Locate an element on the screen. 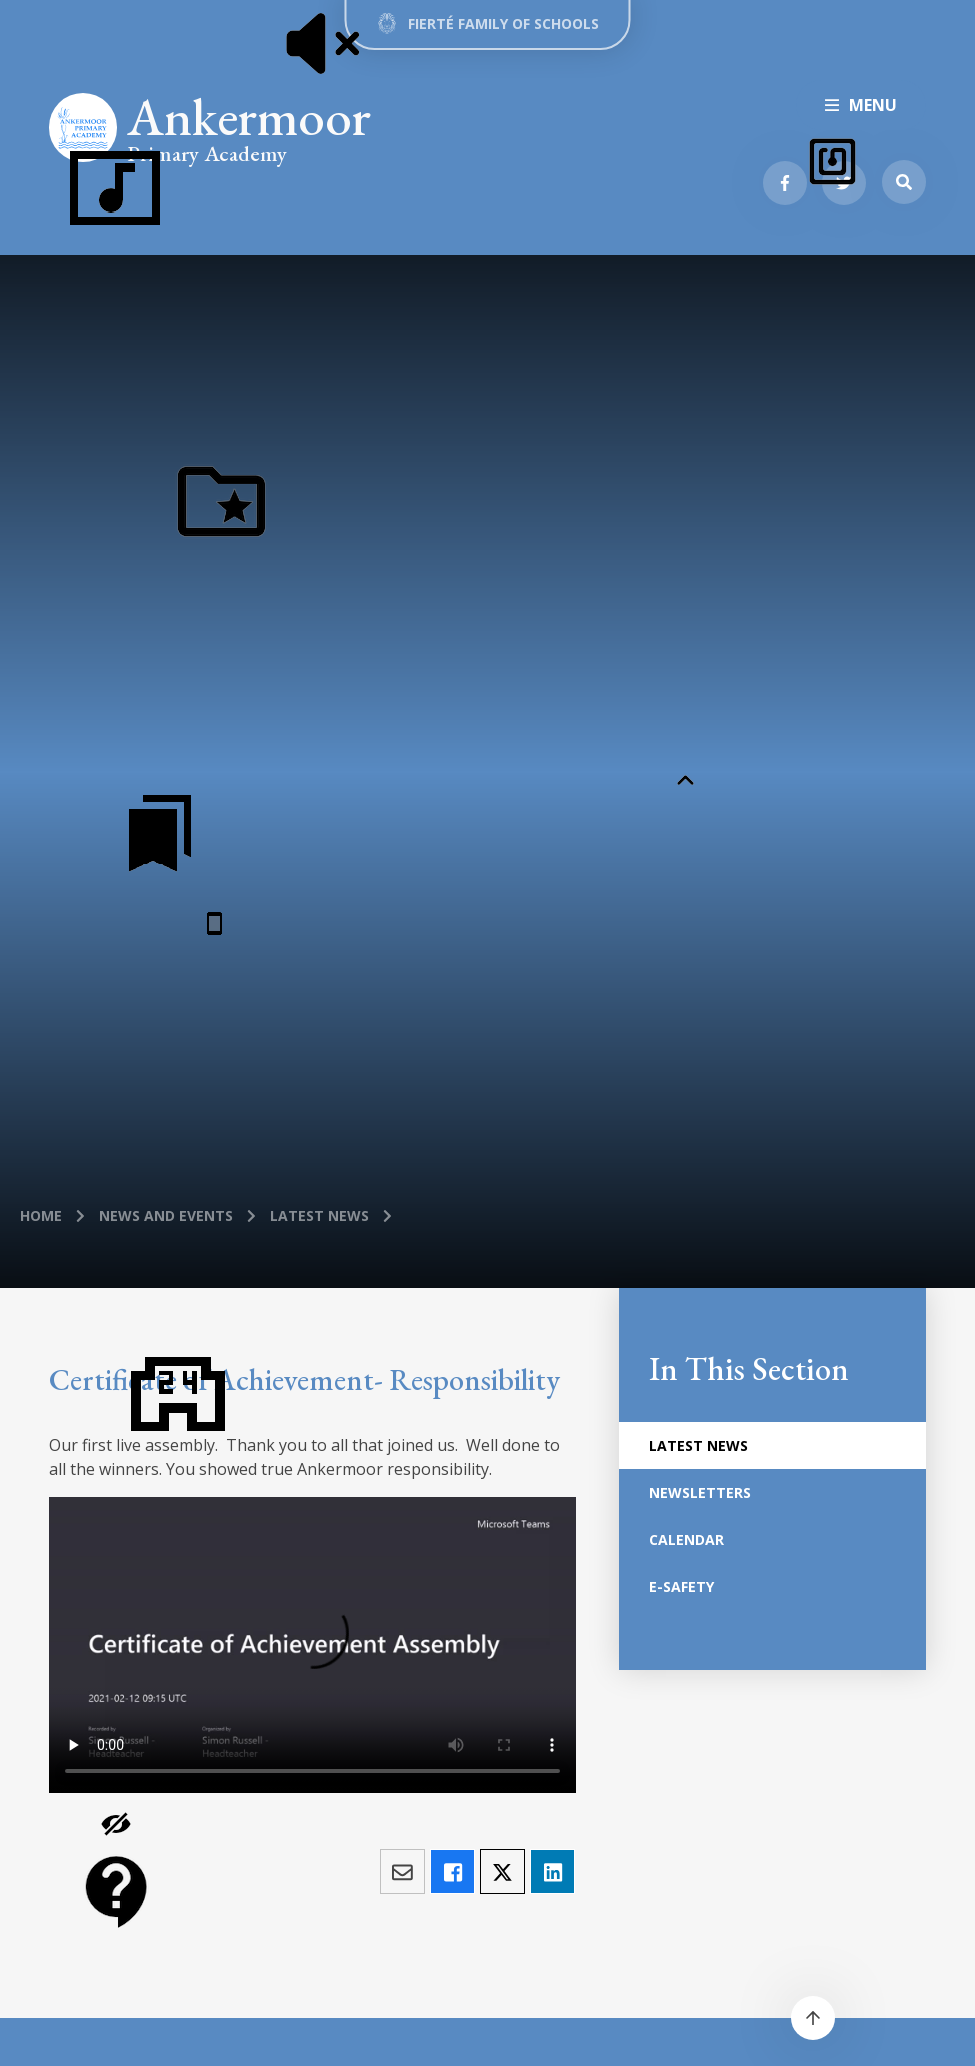 The width and height of the screenshot is (975, 2066). indicates mobile device or smartphone view is located at coordinates (214, 923).